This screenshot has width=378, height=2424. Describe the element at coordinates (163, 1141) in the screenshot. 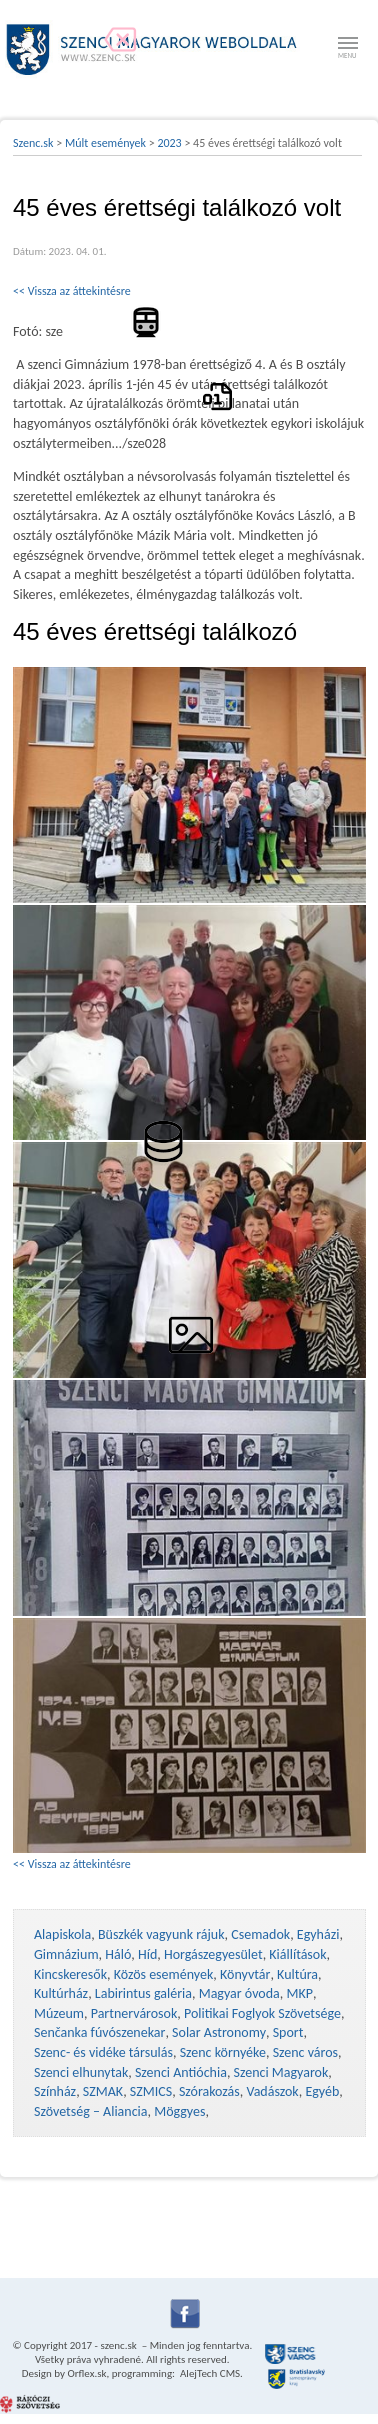

I see `access database or data storage` at that location.